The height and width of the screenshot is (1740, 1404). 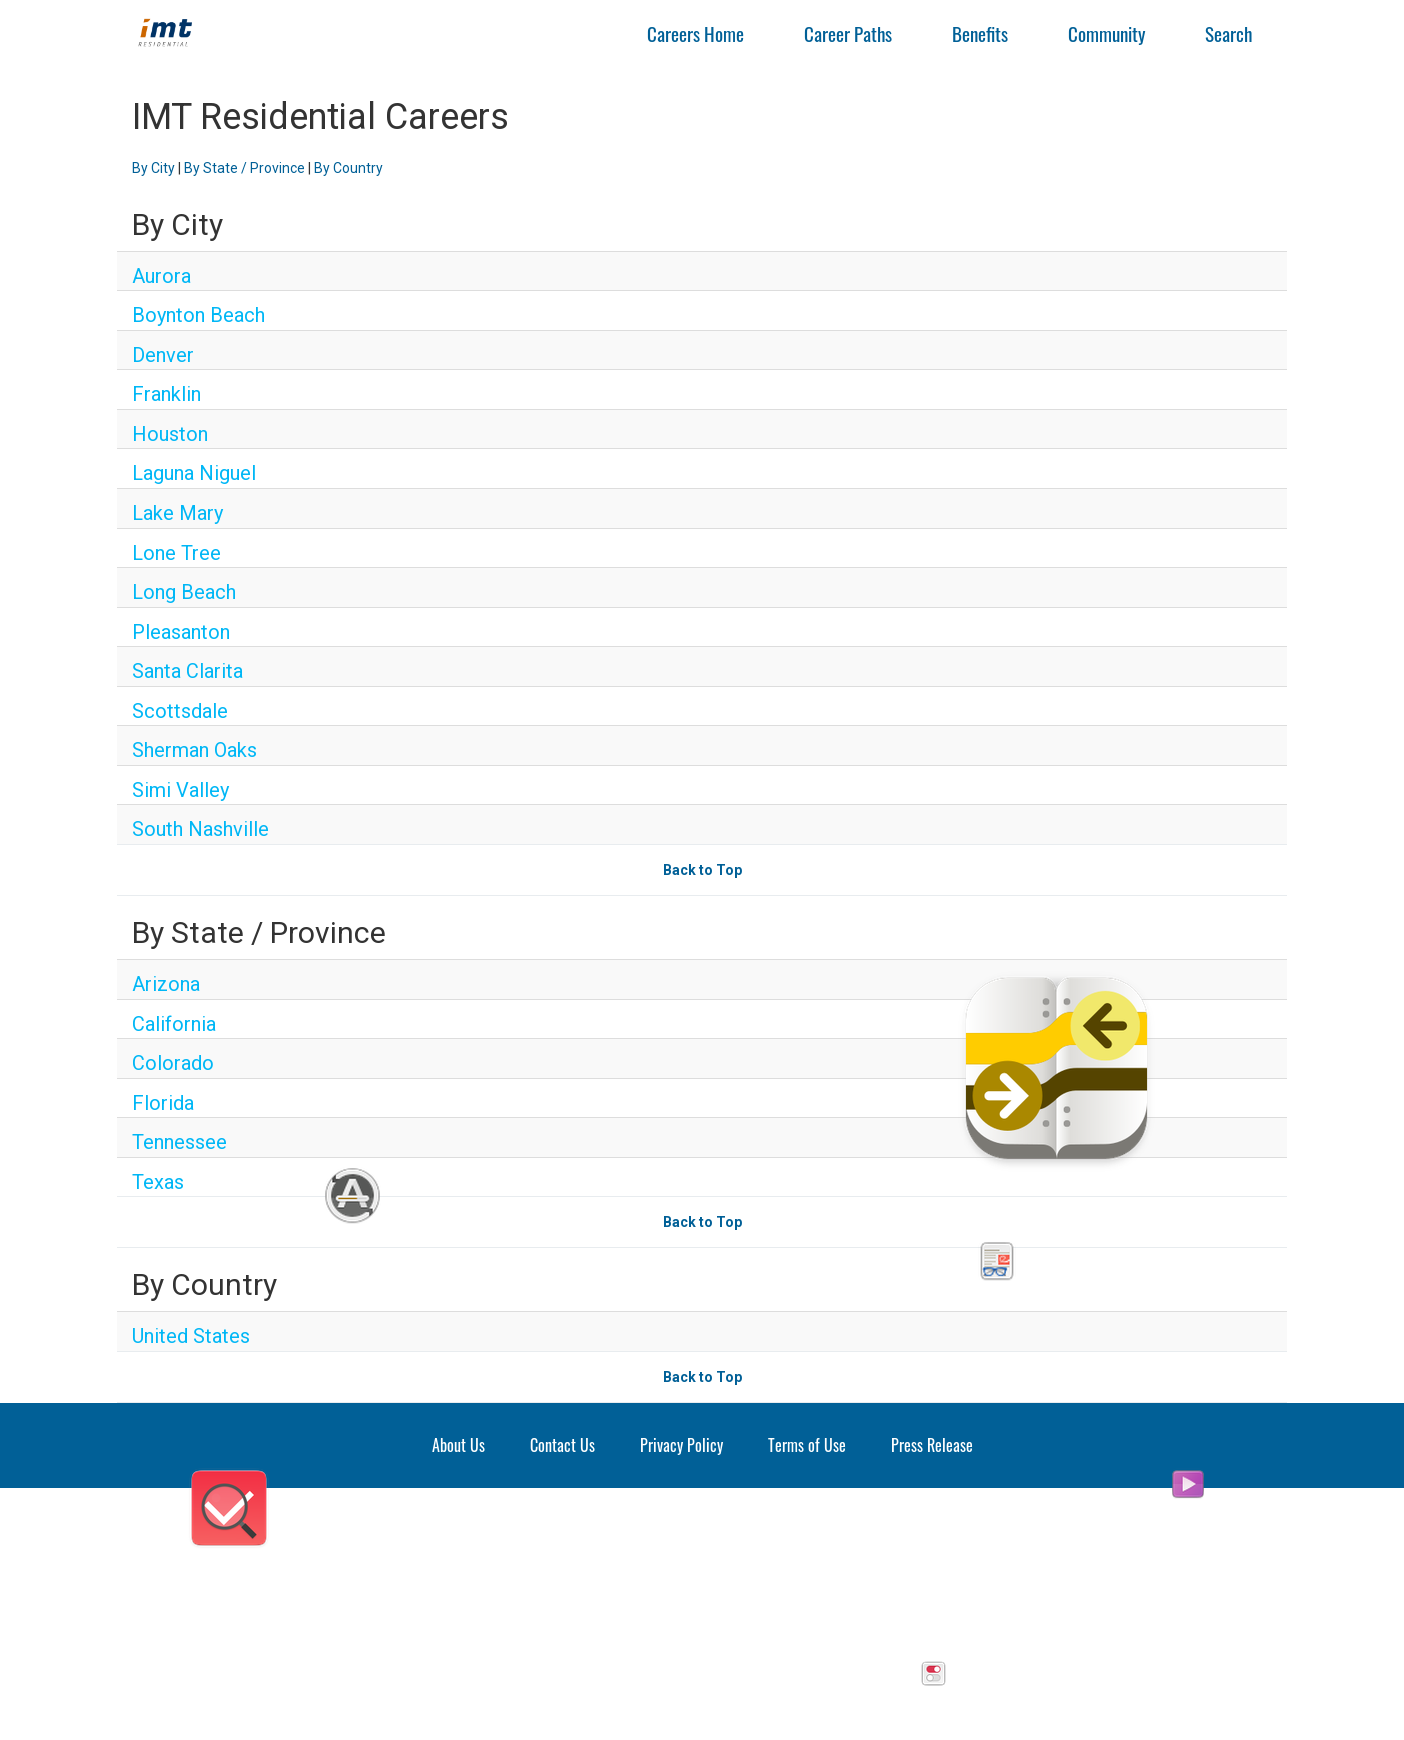 I want to click on open atril document viewer, so click(x=997, y=1261).